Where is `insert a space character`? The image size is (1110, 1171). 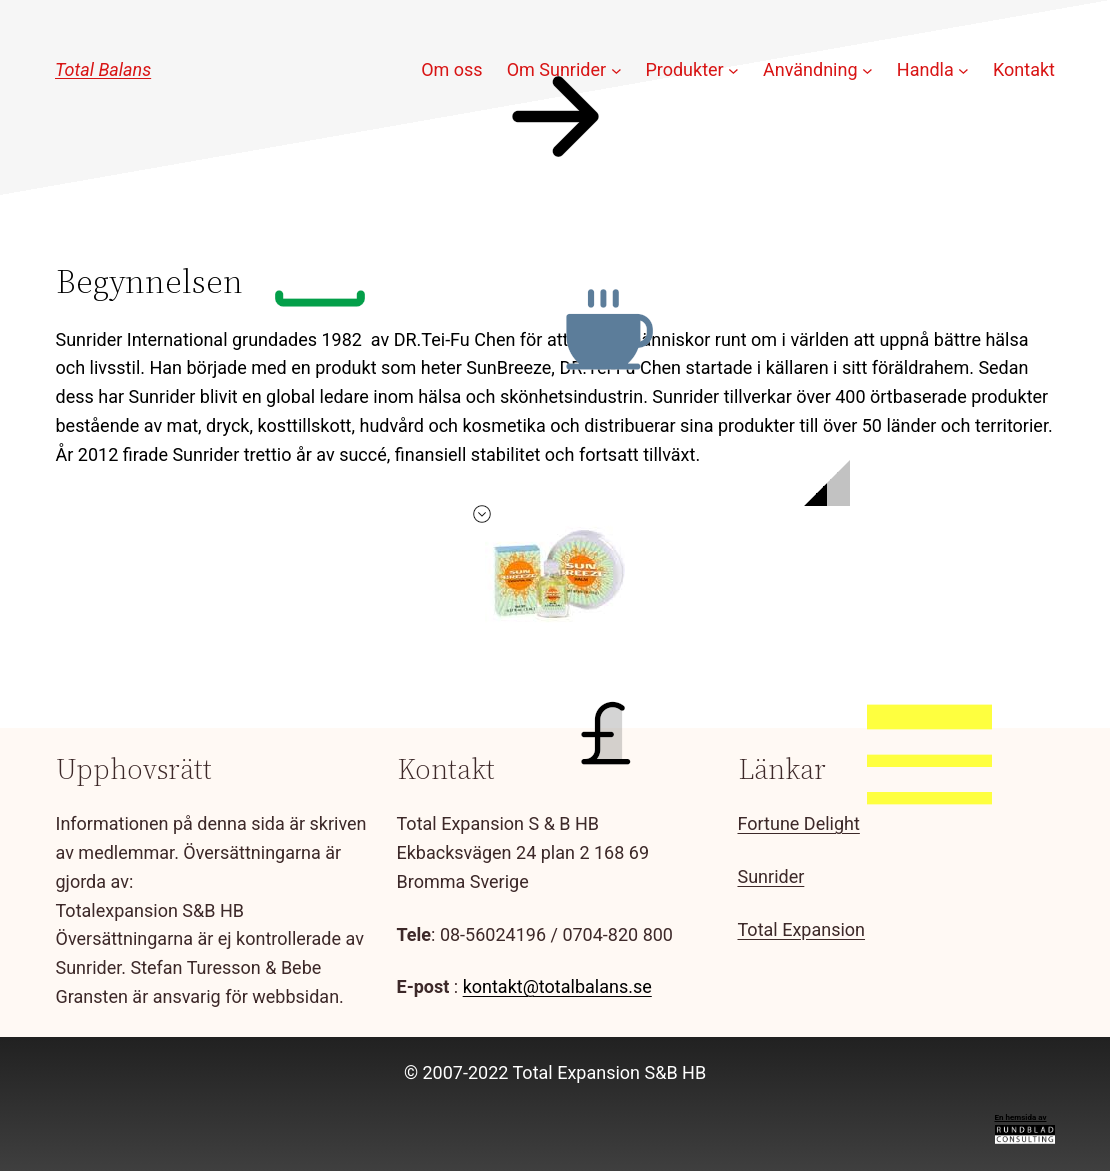 insert a space character is located at coordinates (320, 274).